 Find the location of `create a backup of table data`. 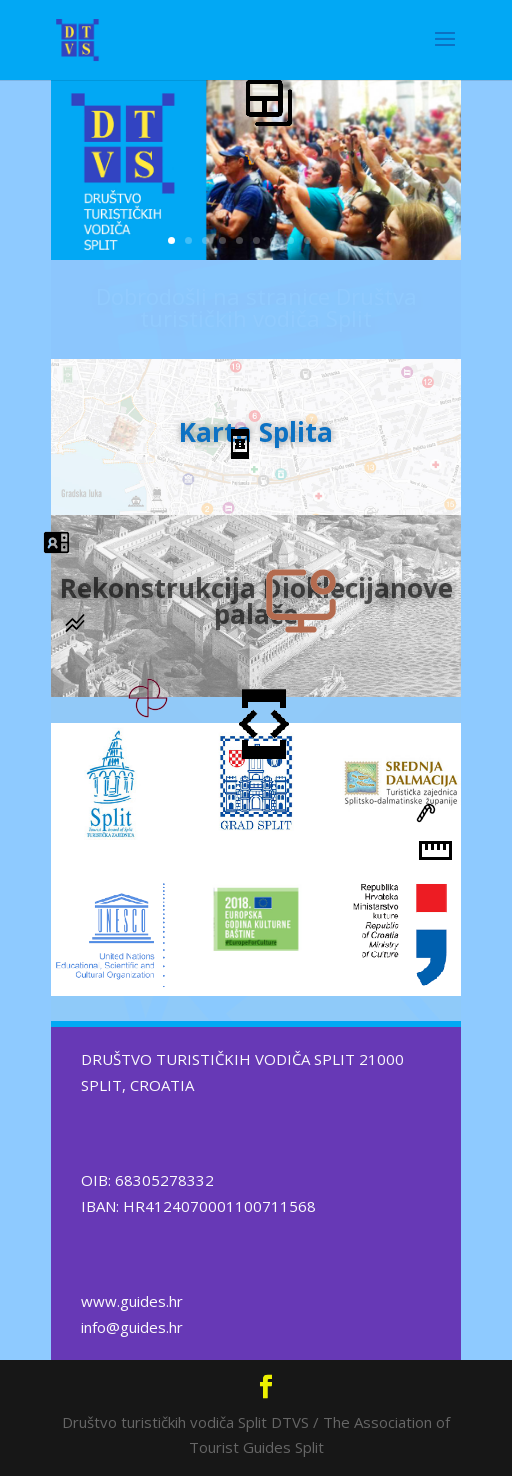

create a backup of table data is located at coordinates (269, 103).